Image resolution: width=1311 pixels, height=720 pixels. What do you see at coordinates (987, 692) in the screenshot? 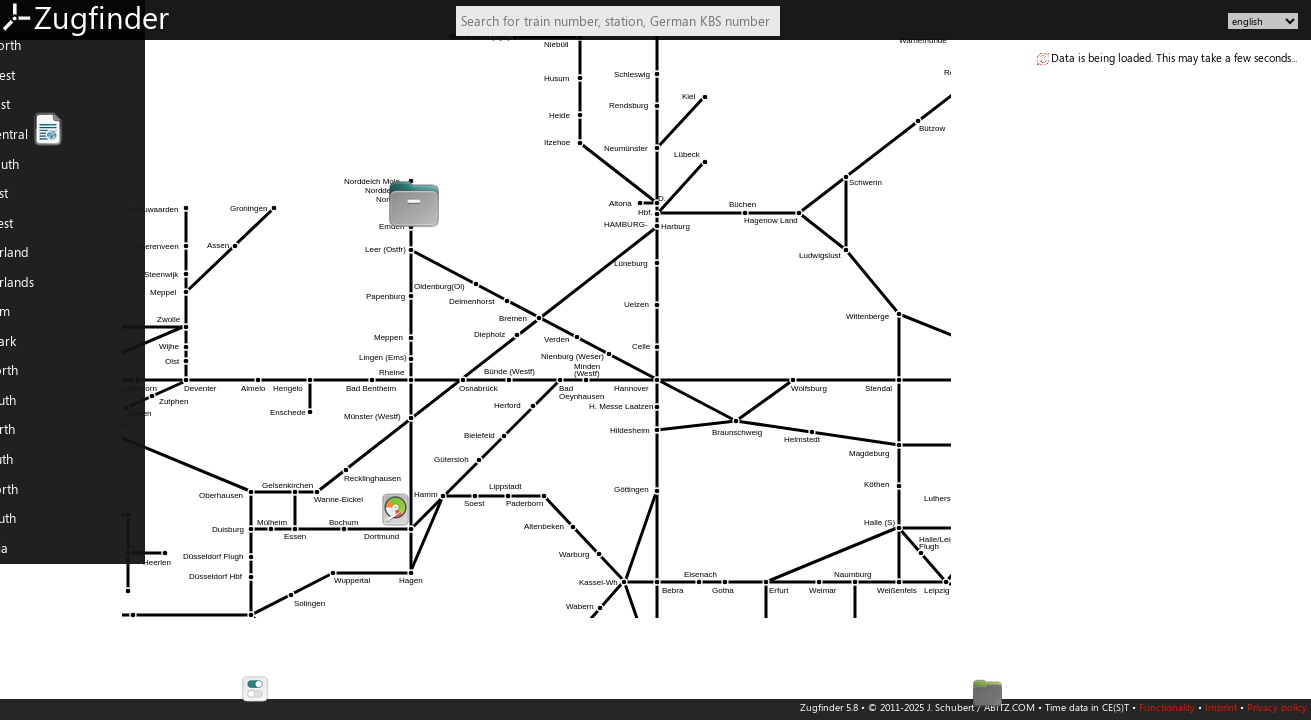
I see `open a folder or directory` at bounding box center [987, 692].